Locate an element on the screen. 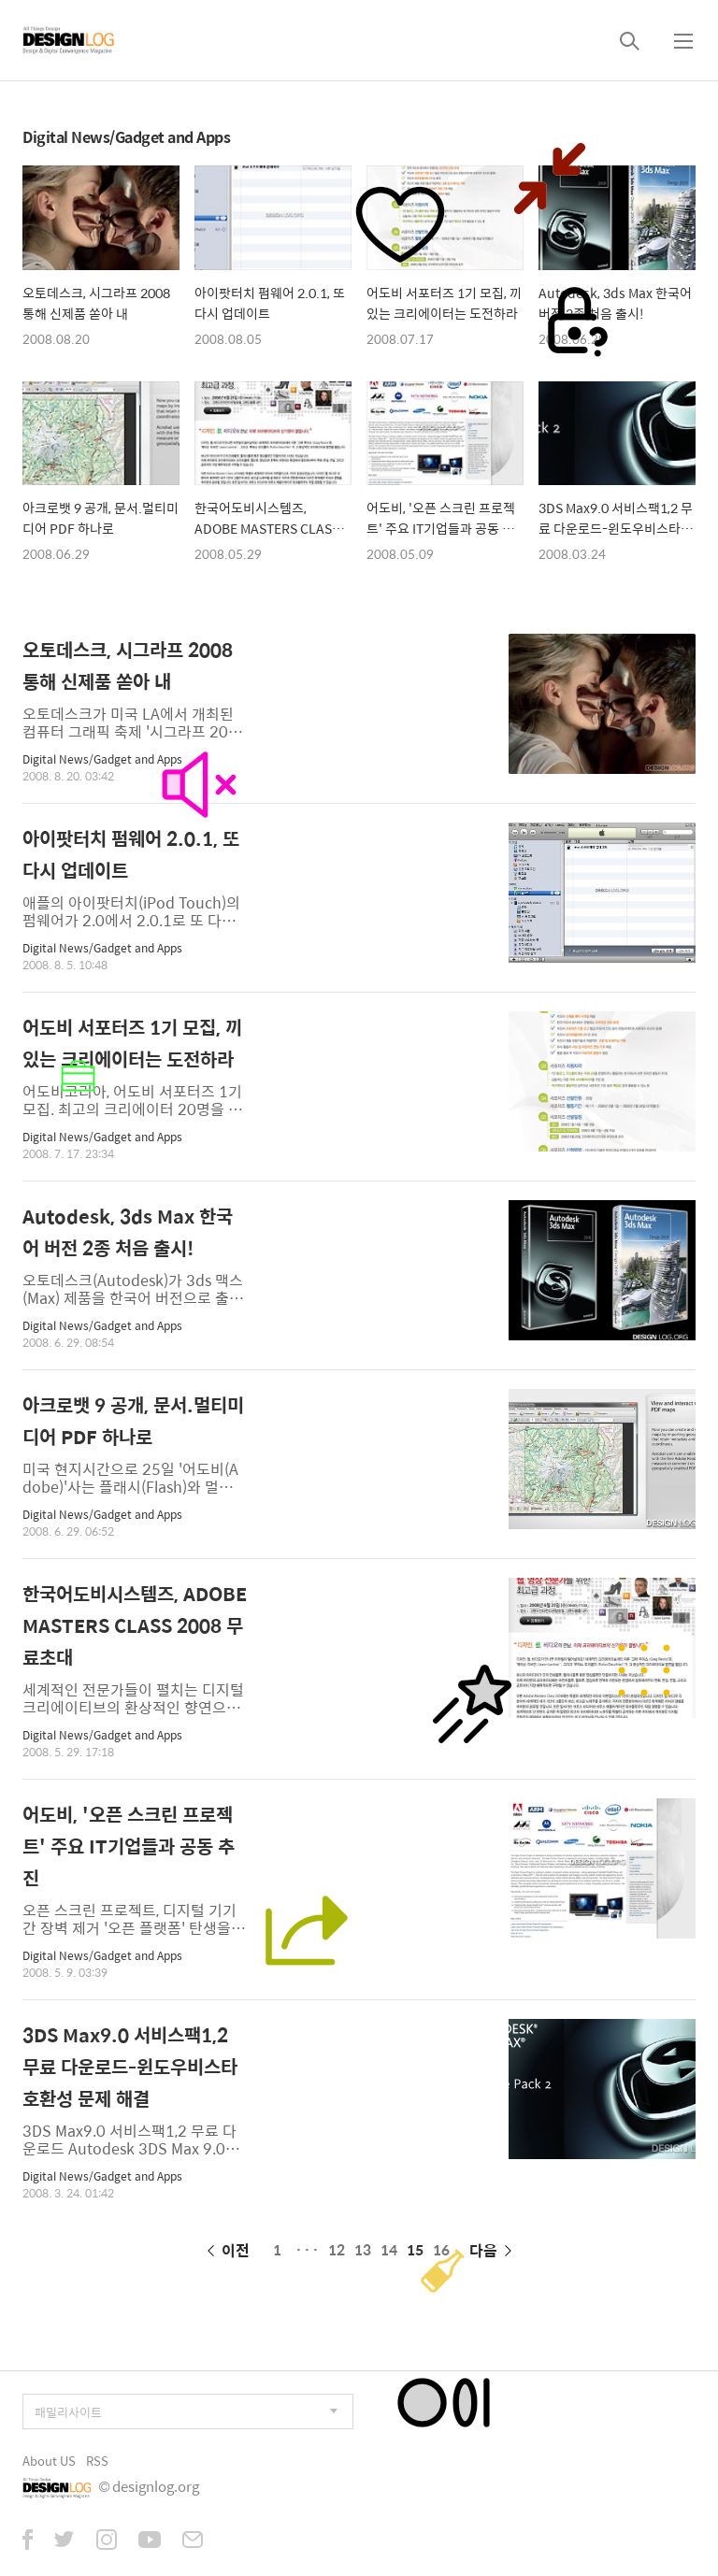  view security or password help is located at coordinates (574, 320).